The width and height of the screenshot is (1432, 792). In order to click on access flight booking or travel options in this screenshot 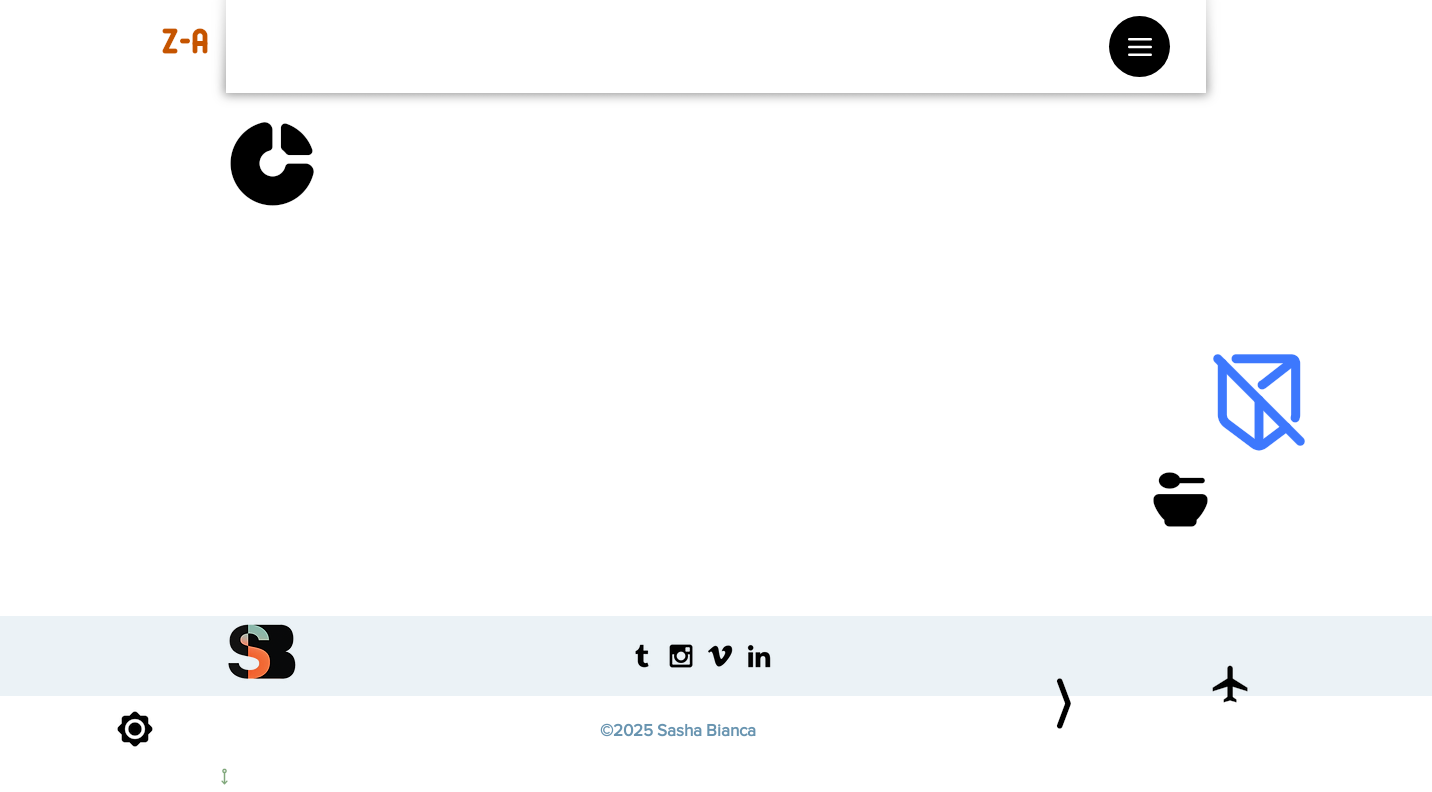, I will do `click(1231, 684)`.